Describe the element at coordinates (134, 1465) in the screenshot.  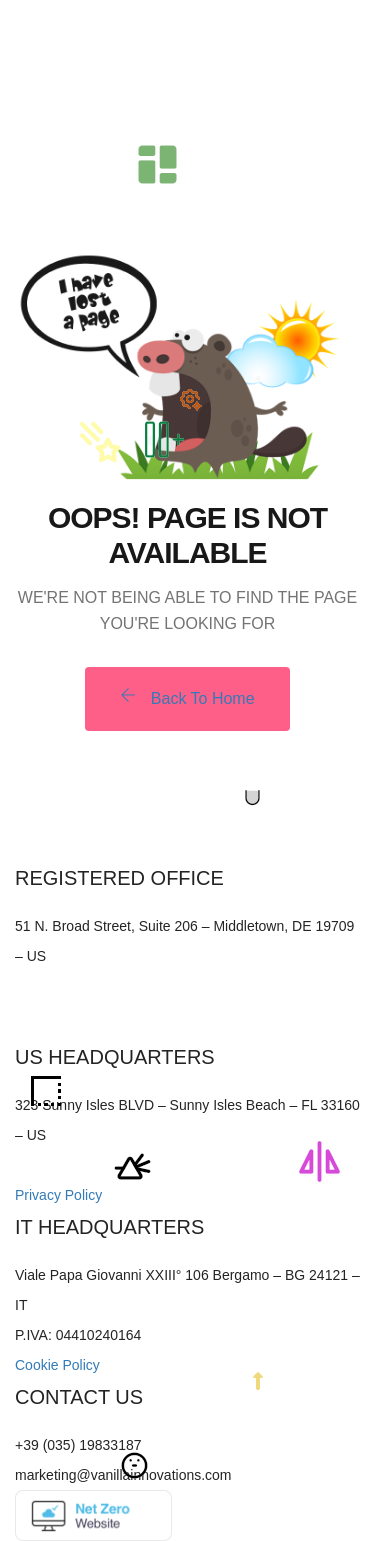
I see `indicates looking up or searching for information` at that location.